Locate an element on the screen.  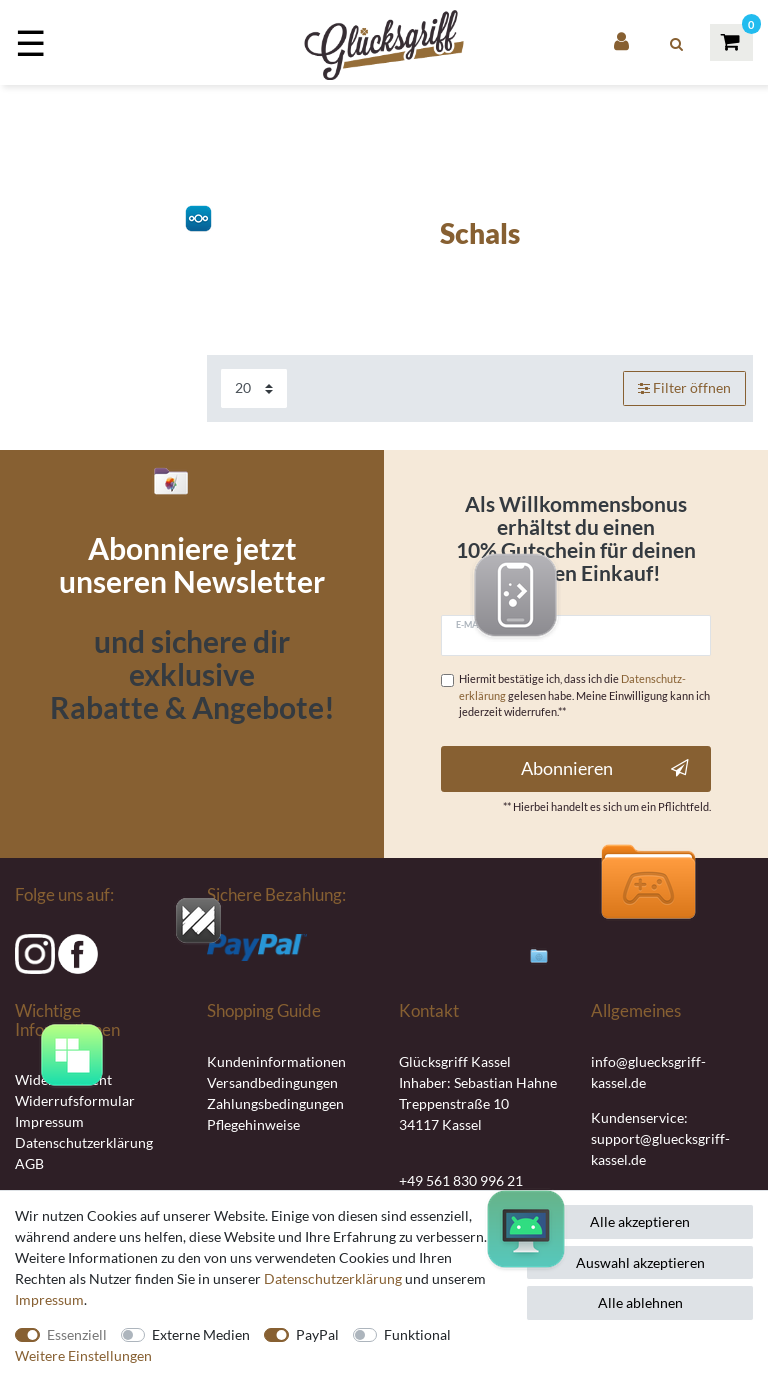
open your games folder is located at coordinates (648, 881).